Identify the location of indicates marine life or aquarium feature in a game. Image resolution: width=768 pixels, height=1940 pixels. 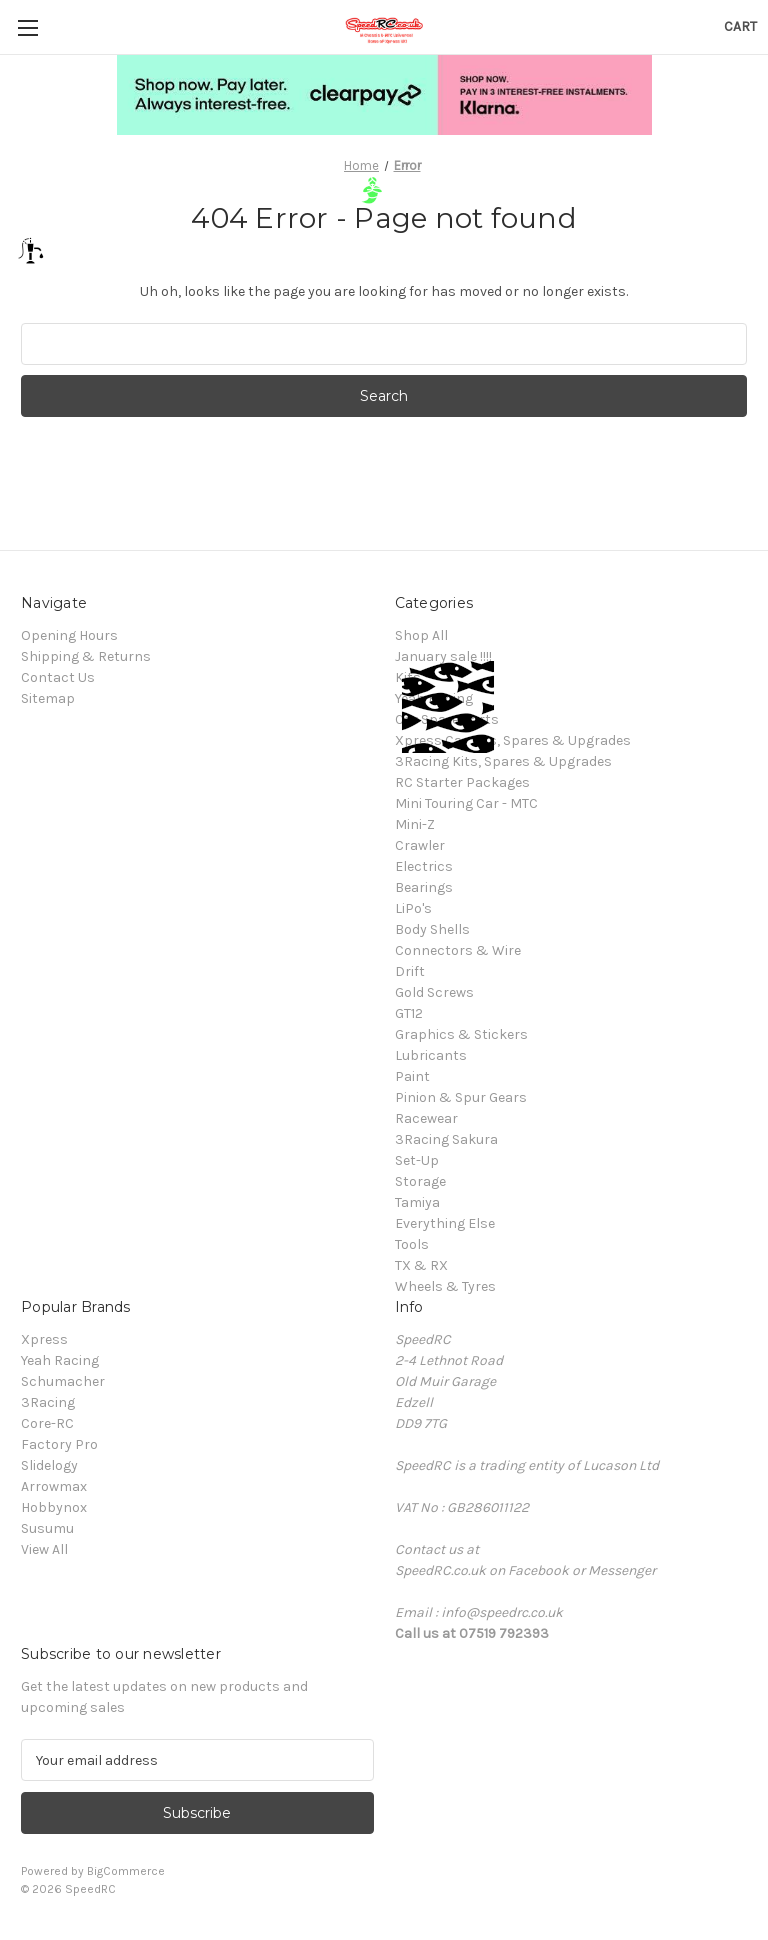
(448, 707).